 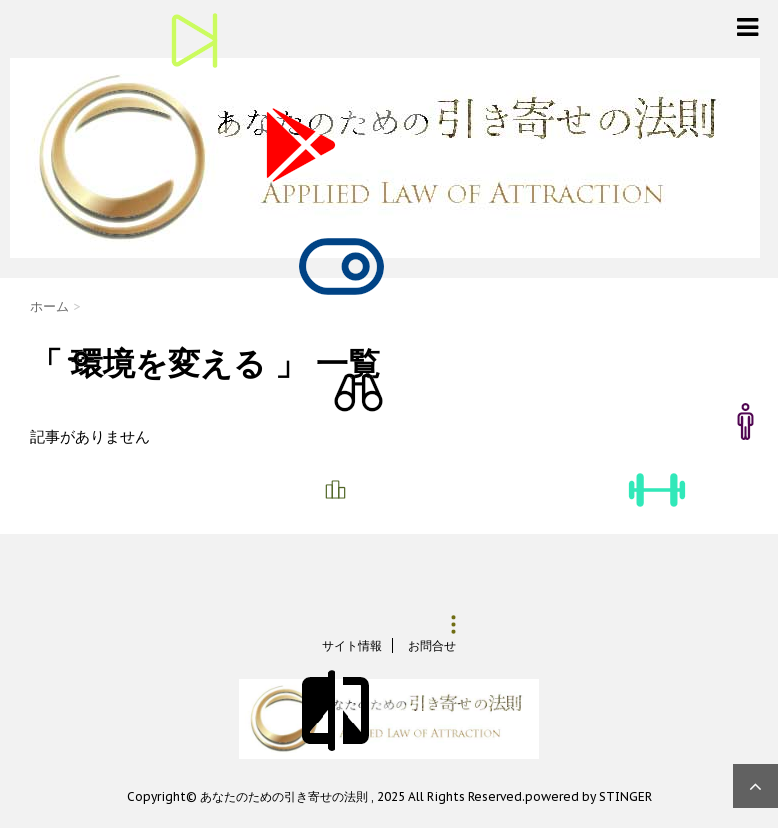 What do you see at coordinates (657, 490) in the screenshot?
I see `access workout or fitness features` at bounding box center [657, 490].